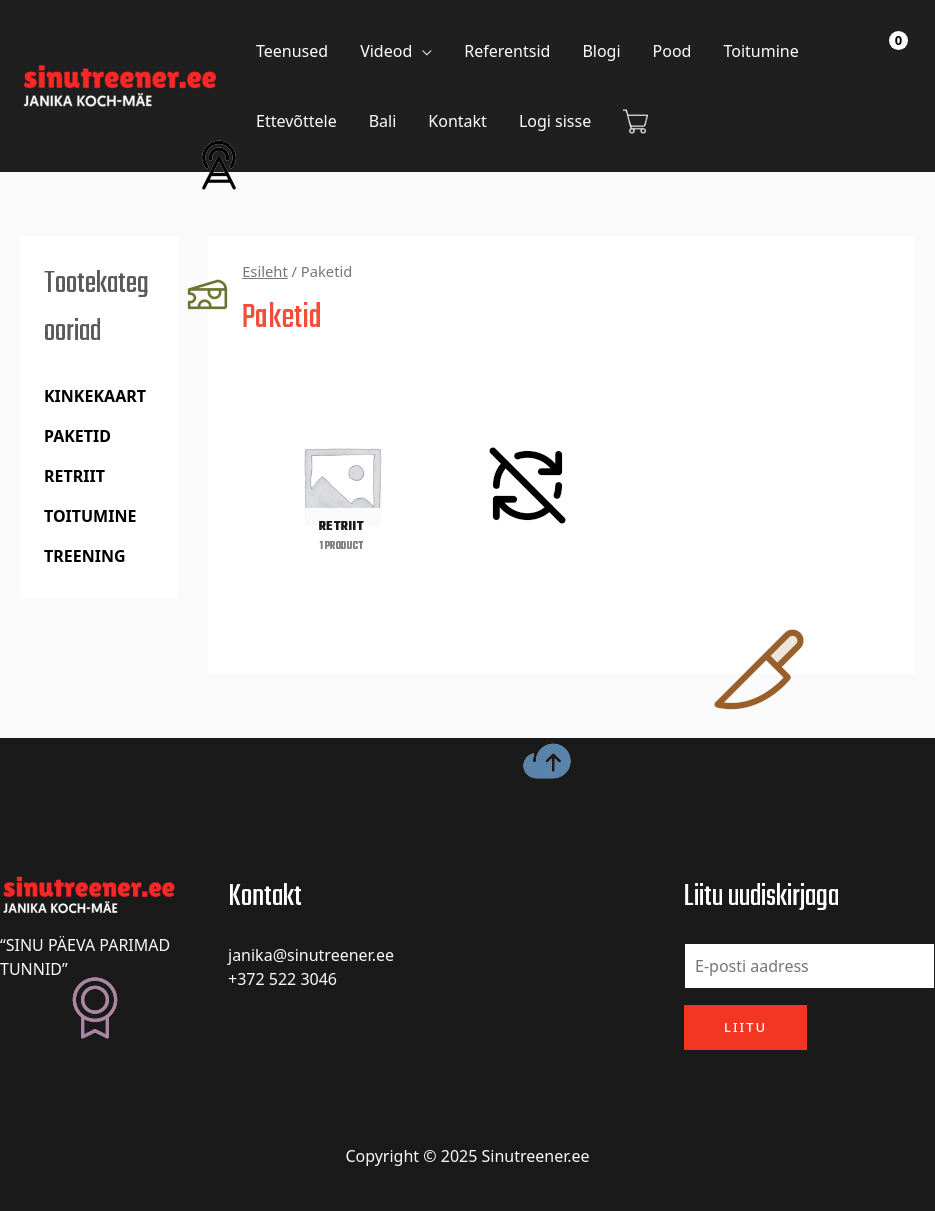 This screenshot has width=935, height=1211. What do you see at coordinates (759, 671) in the screenshot?
I see `kitchen or cooking tools category` at bounding box center [759, 671].